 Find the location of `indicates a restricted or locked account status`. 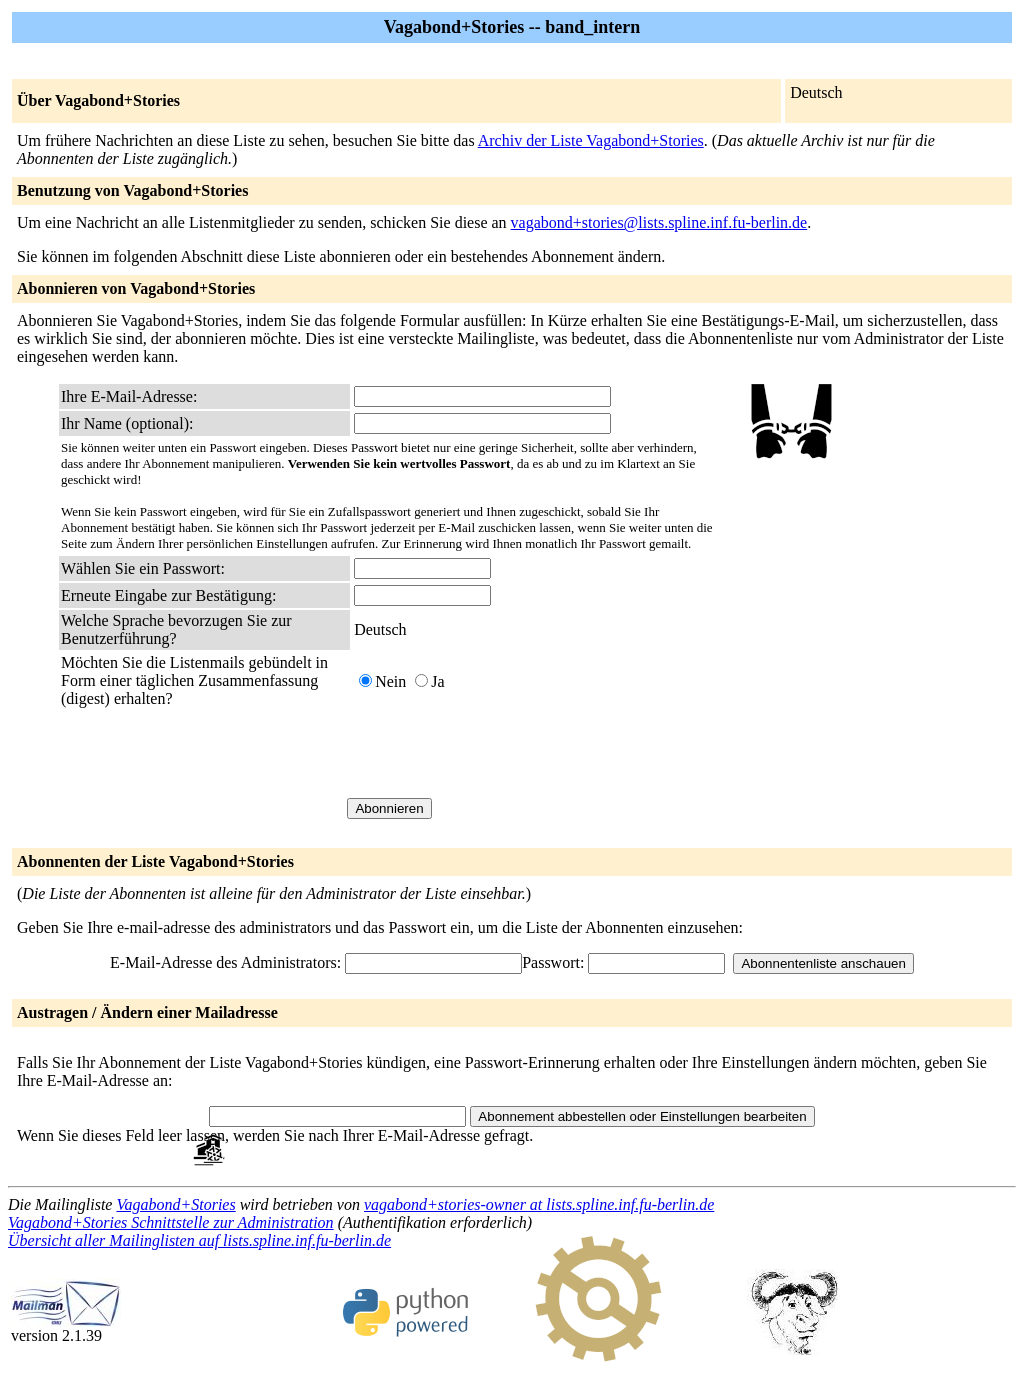

indicates a restricted or locked account status is located at coordinates (791, 424).